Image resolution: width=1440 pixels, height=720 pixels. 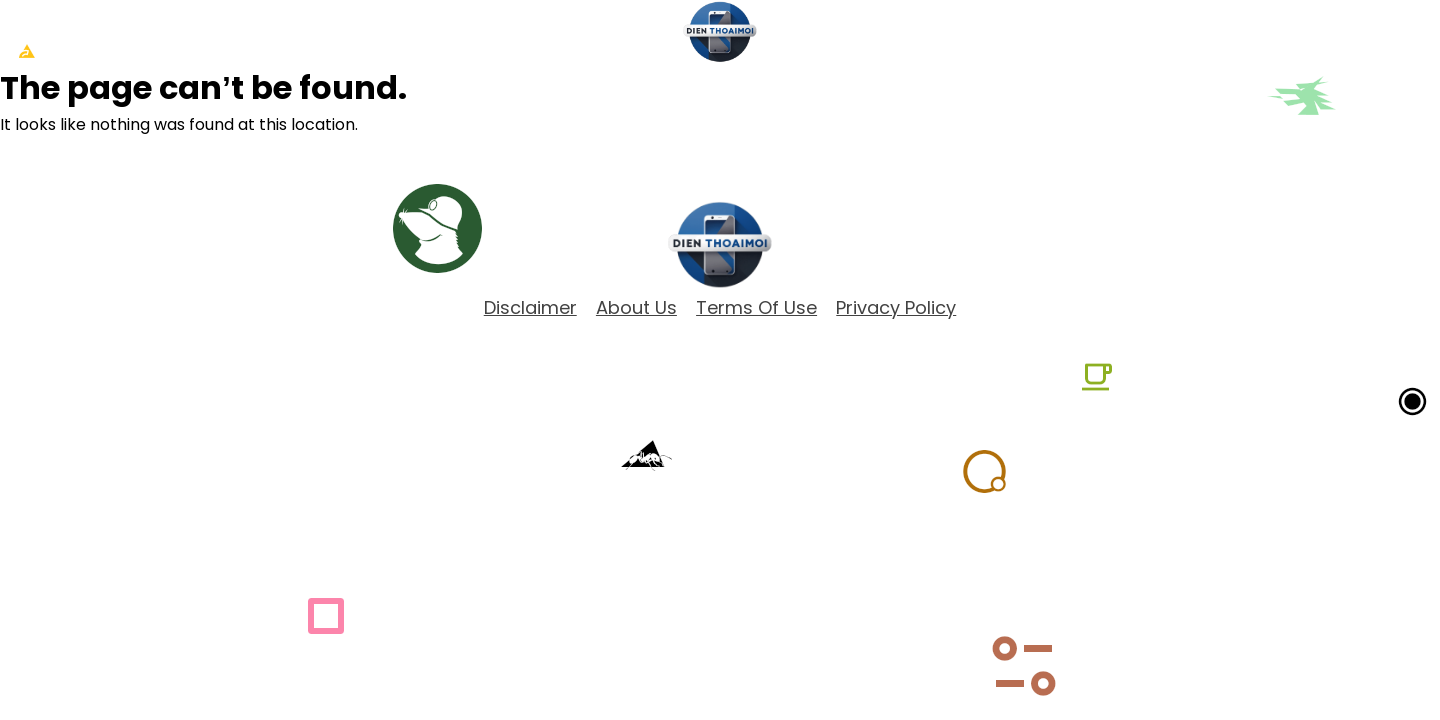 What do you see at coordinates (1024, 666) in the screenshot?
I see `adjust audio equalizer settings` at bounding box center [1024, 666].